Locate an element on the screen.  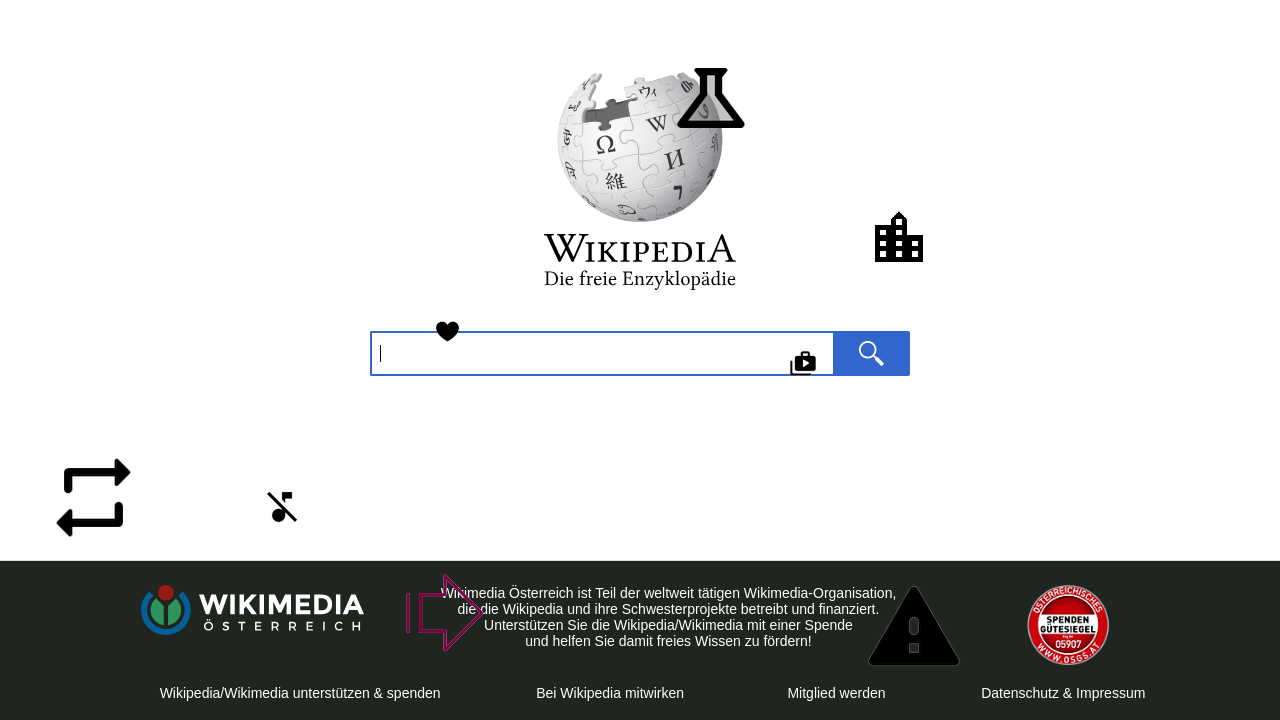
indicates an item has been liked or favorited is located at coordinates (447, 331).